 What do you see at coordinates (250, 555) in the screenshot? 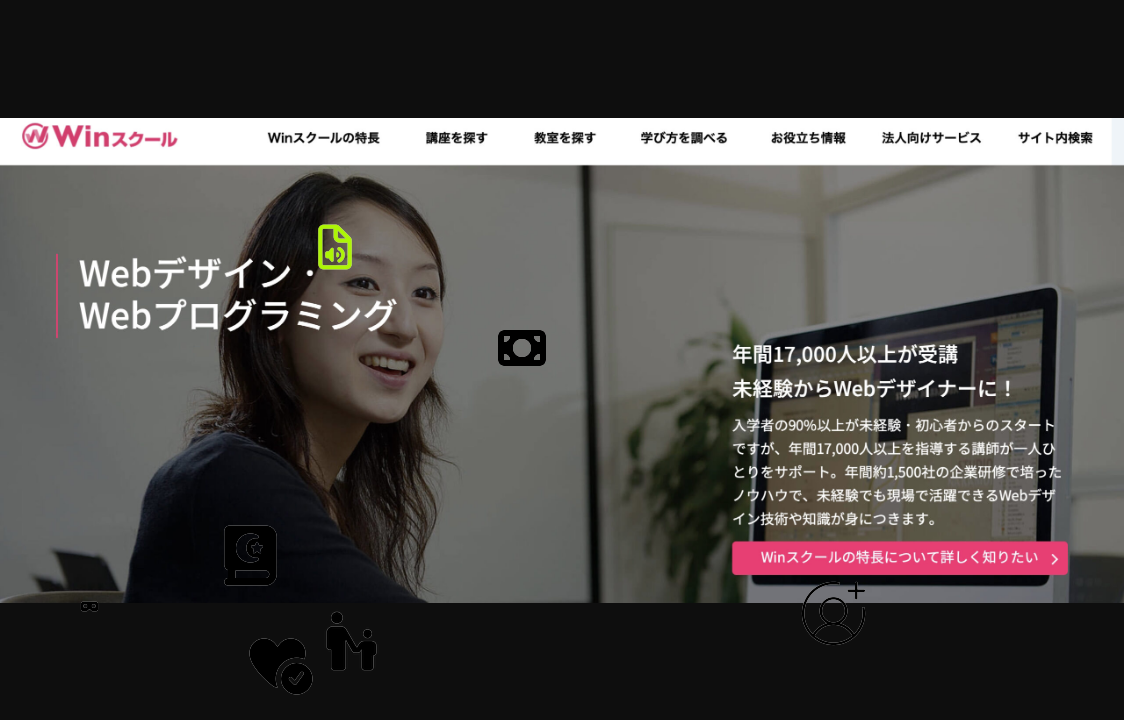
I see `access quran or islamic religious text` at bounding box center [250, 555].